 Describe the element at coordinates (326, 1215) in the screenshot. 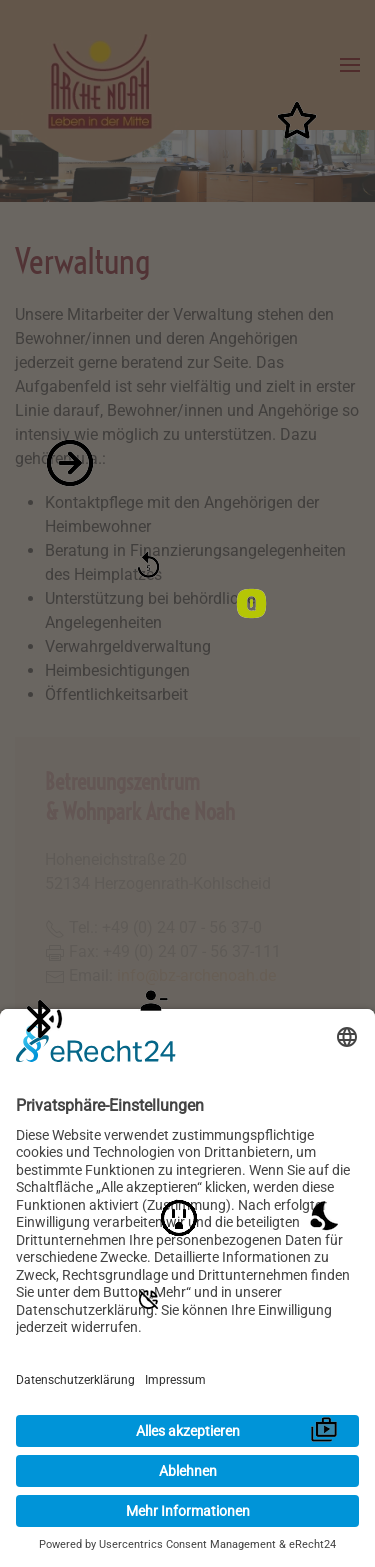

I see `toggle dark mode or night theme` at that location.